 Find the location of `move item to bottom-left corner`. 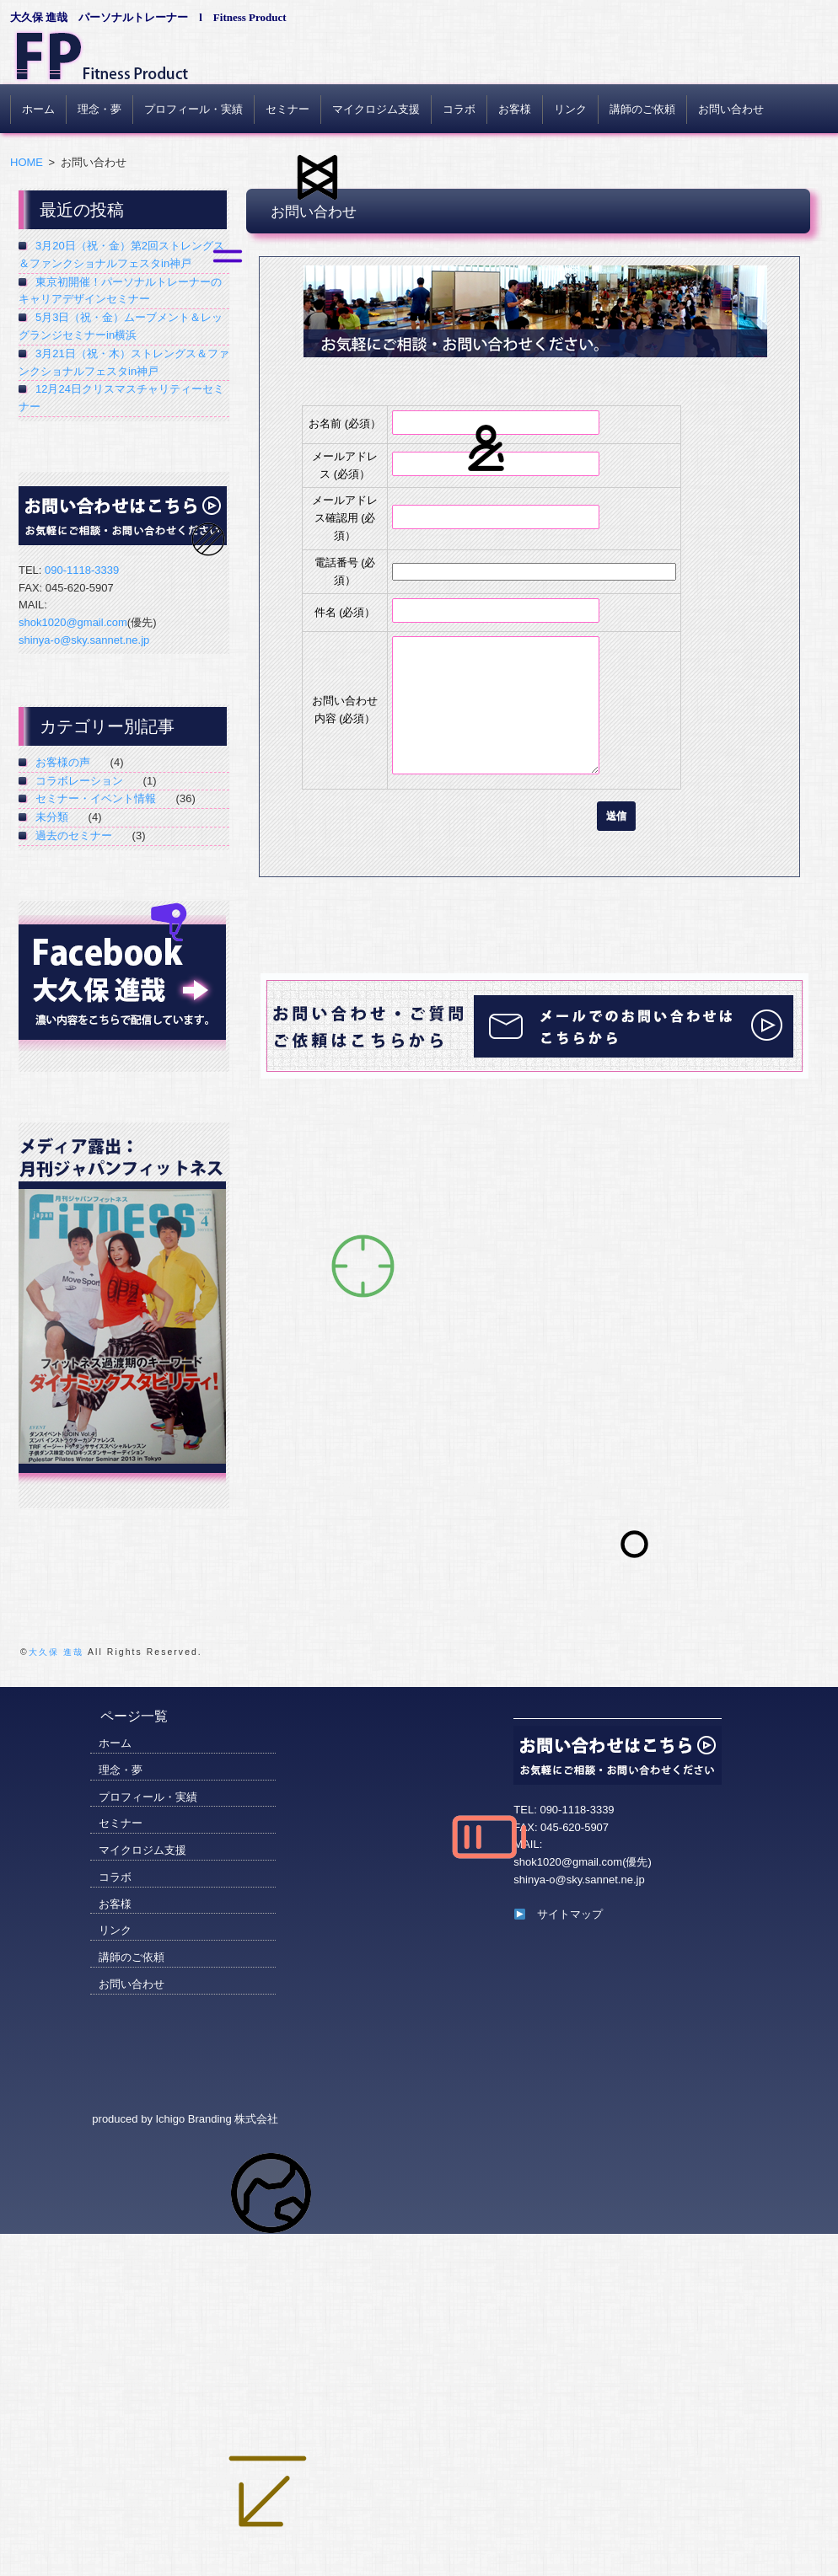

move item to bottom-left corner is located at coordinates (264, 2491).